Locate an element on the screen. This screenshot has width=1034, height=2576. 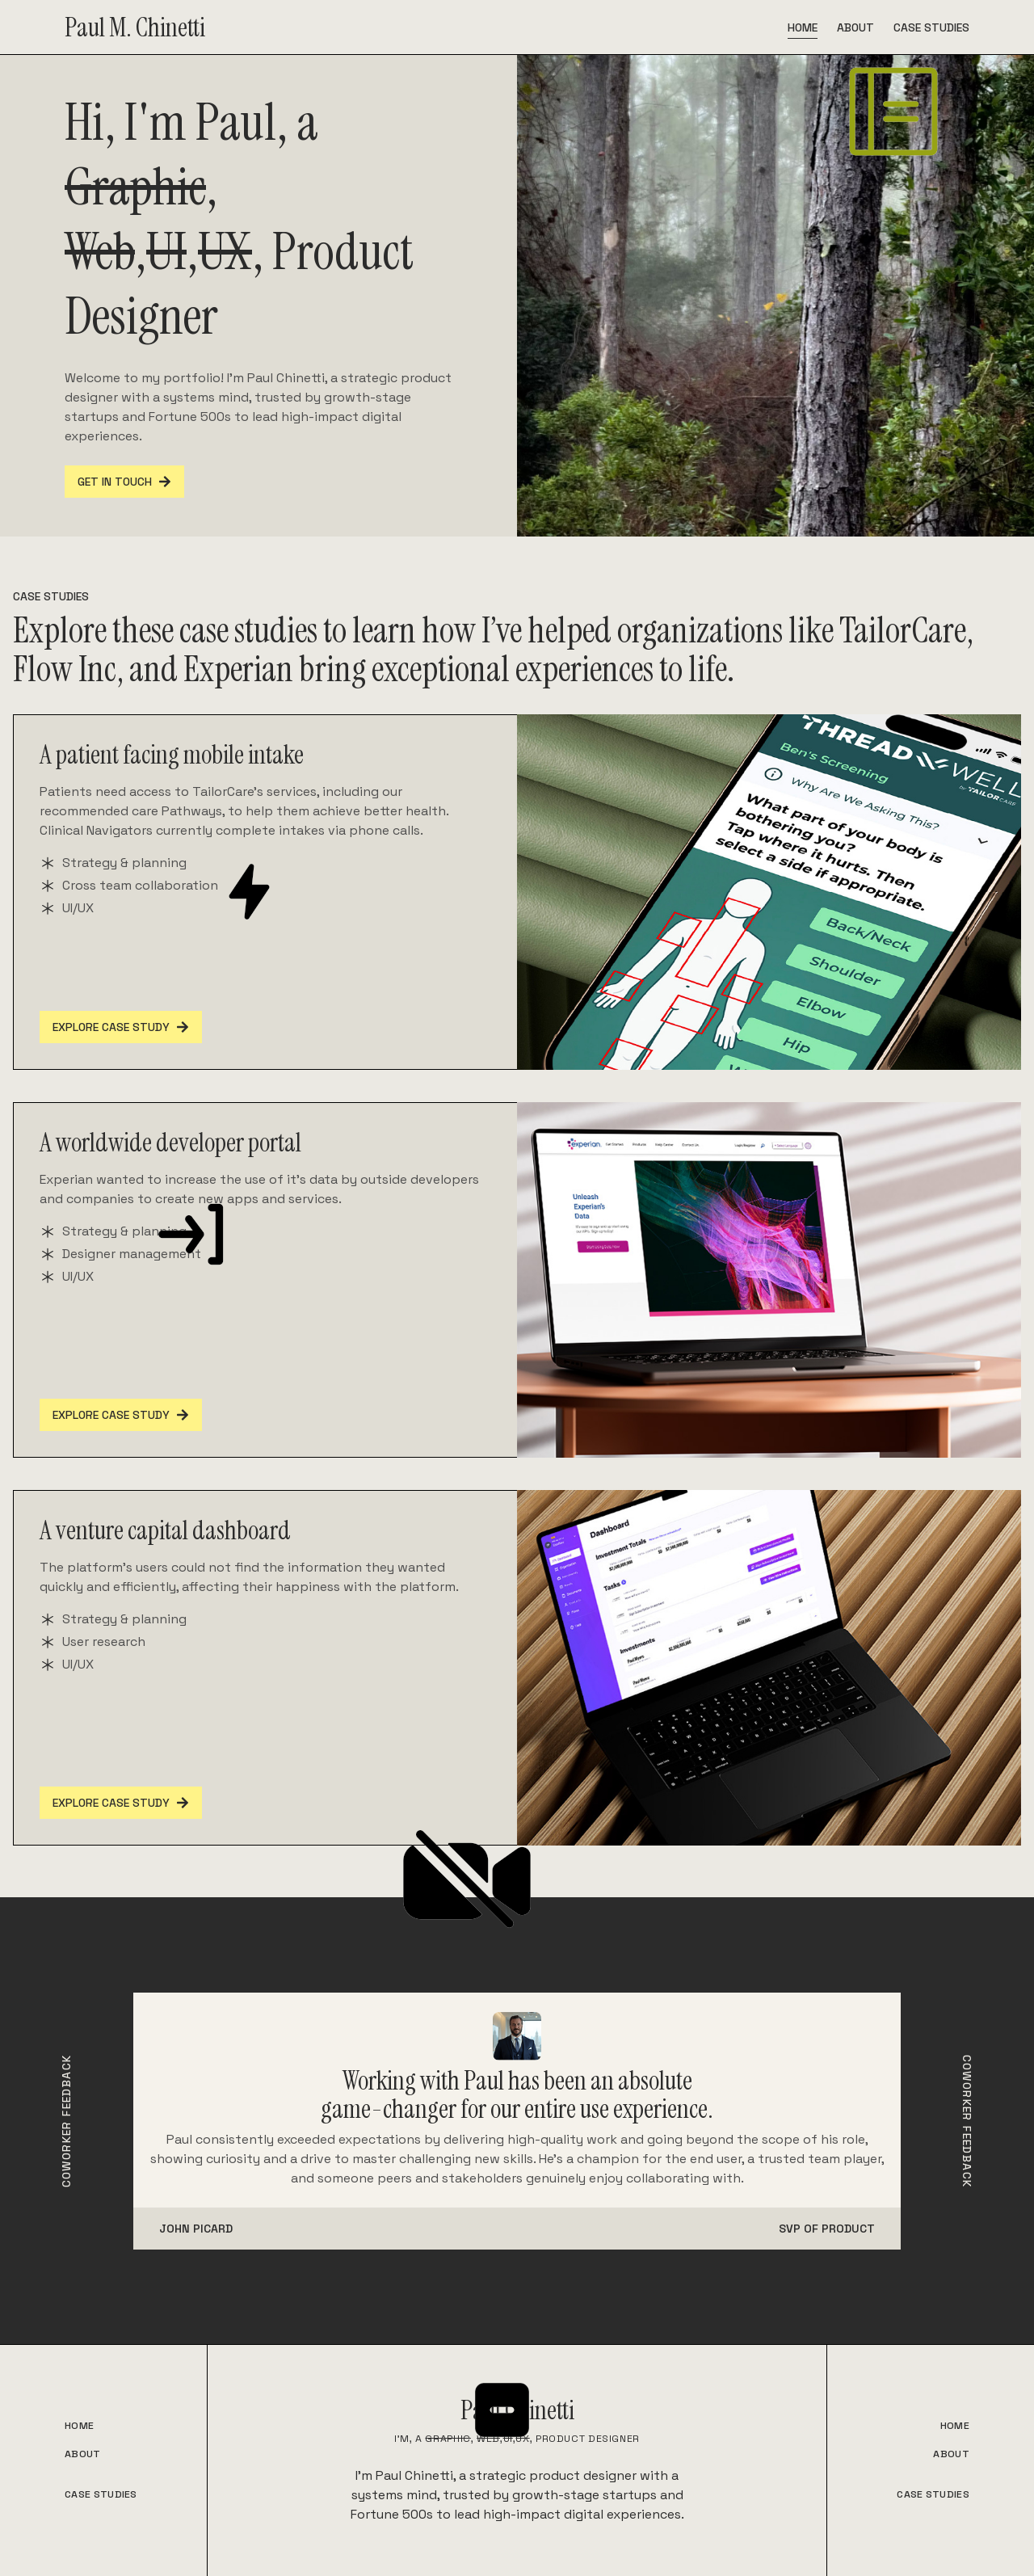
turn off camera or disable video is located at coordinates (467, 1881).